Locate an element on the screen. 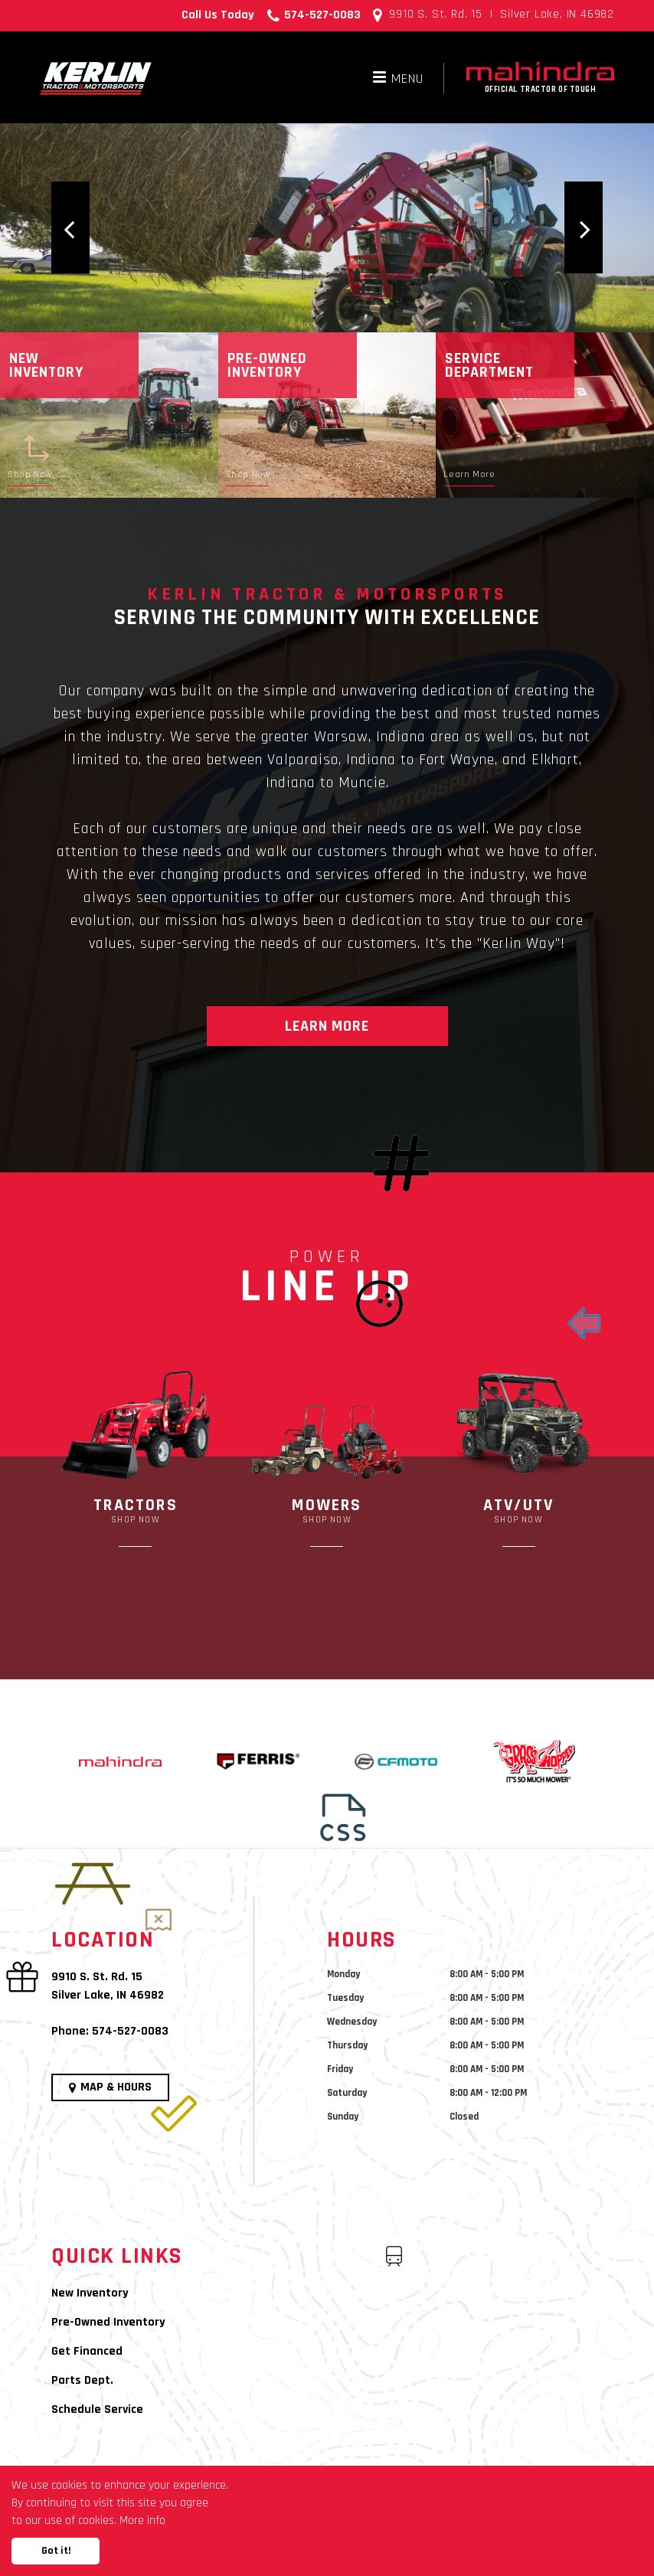 The image size is (654, 2576). view or redeem a gift is located at coordinates (22, 1979).